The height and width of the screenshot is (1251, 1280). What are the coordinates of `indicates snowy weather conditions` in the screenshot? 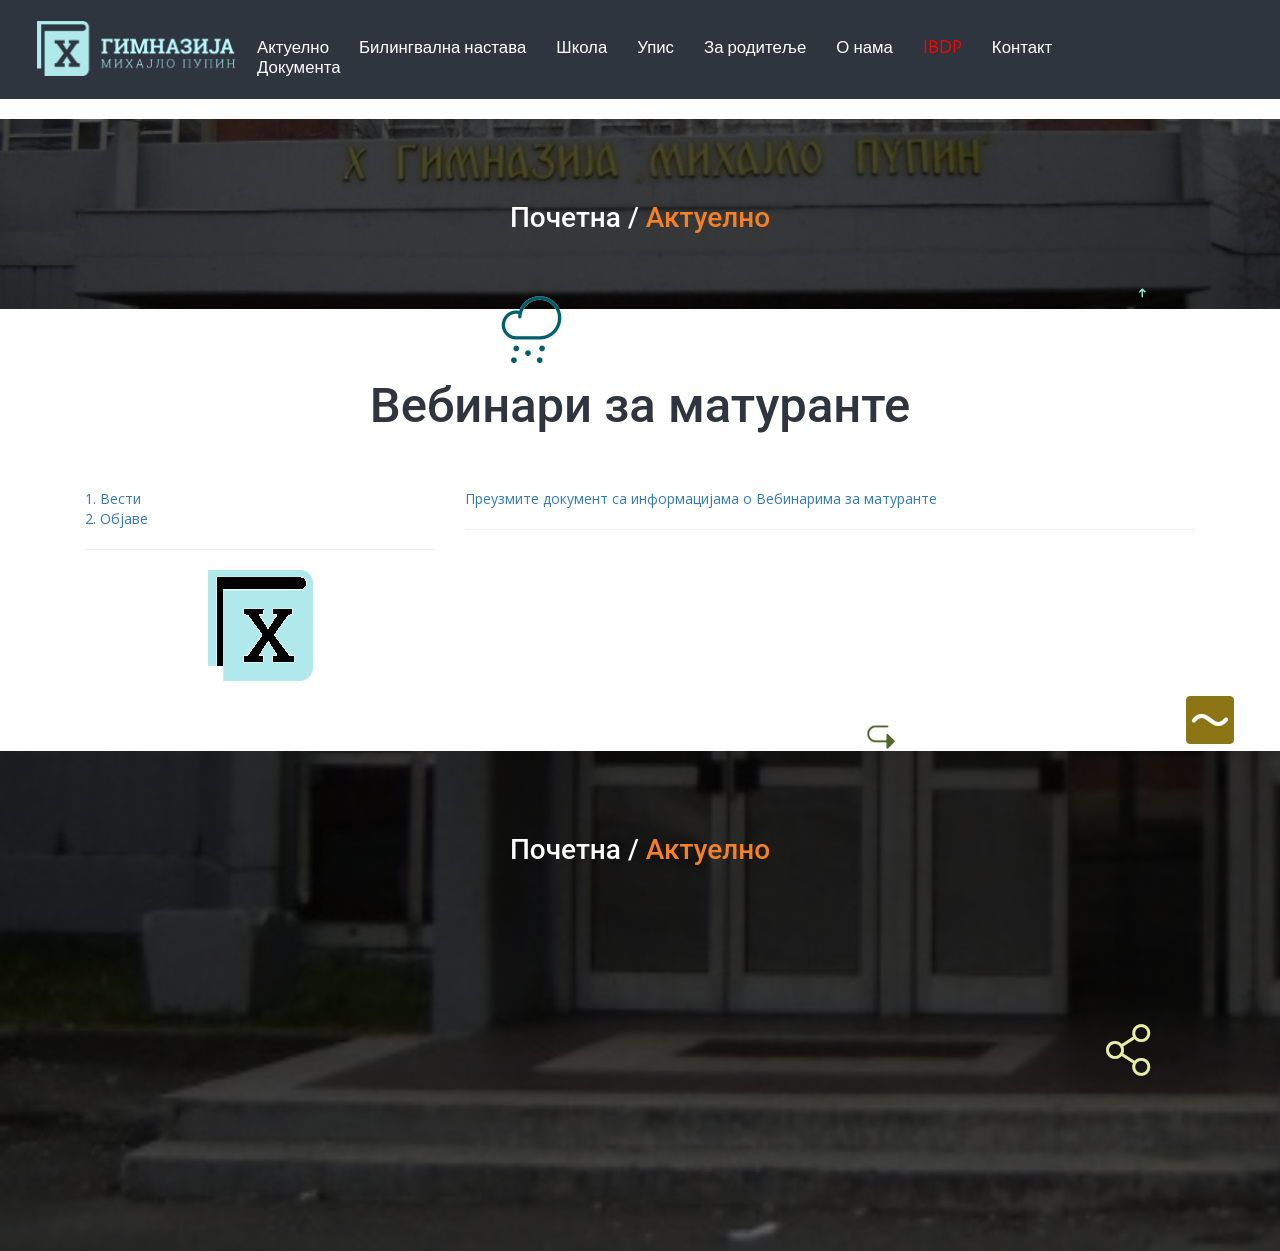 It's located at (531, 328).